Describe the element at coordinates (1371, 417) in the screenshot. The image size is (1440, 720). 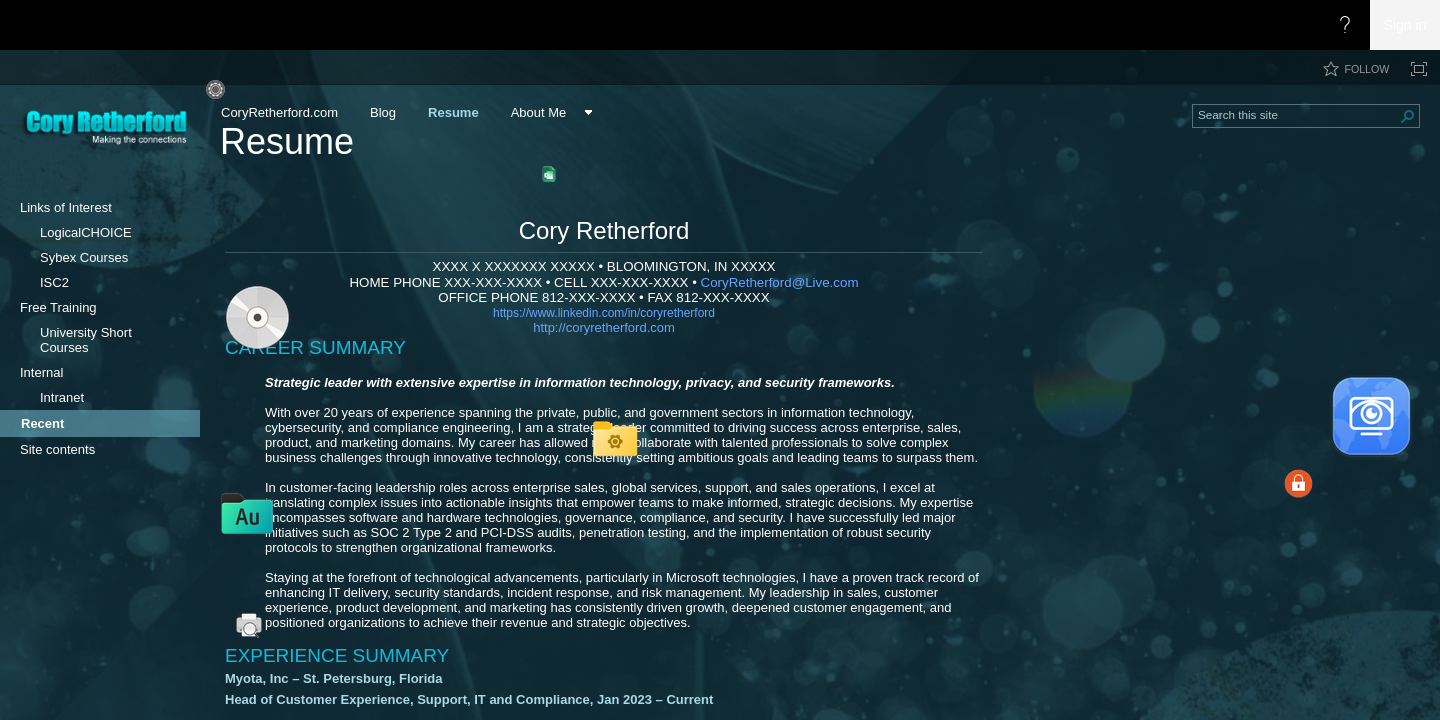
I see `access remote desktop or screen sharing settings` at that location.